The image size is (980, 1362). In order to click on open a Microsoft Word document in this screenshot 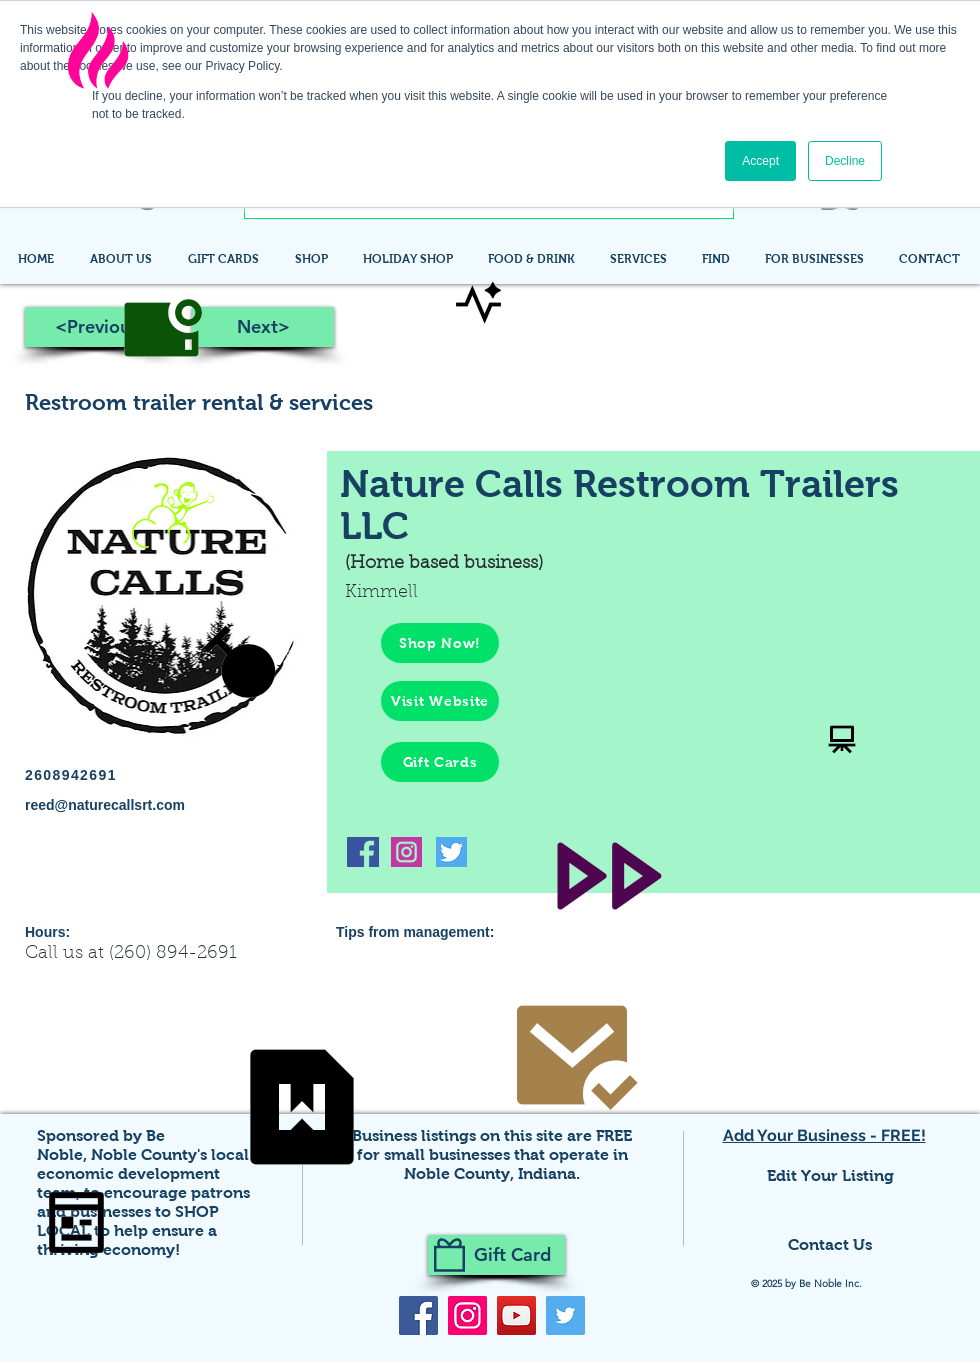, I will do `click(302, 1107)`.